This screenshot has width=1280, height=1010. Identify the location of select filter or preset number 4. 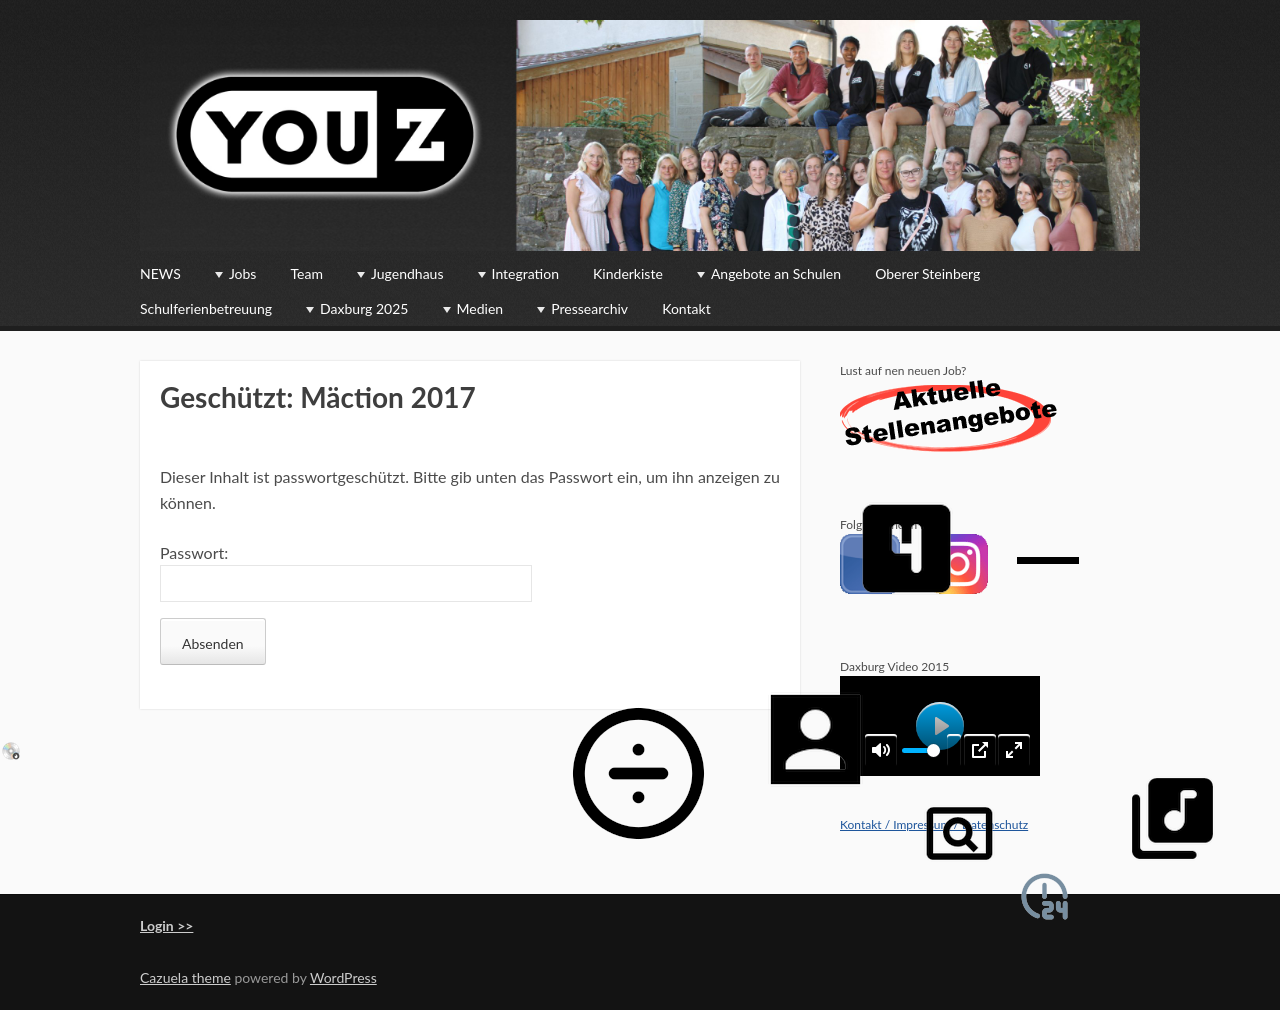
(906, 548).